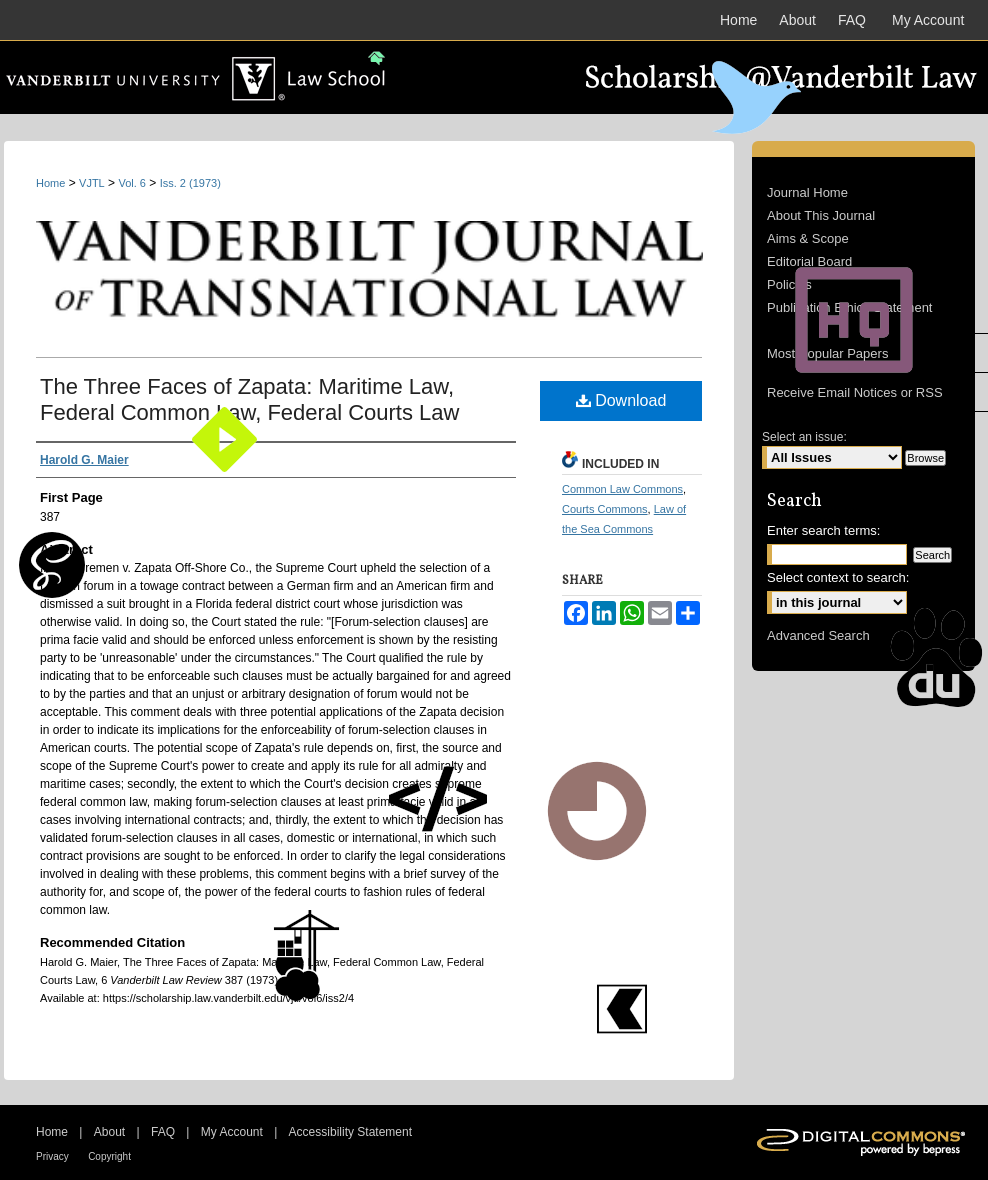  I want to click on open portainer container management dashboard, so click(306, 955).